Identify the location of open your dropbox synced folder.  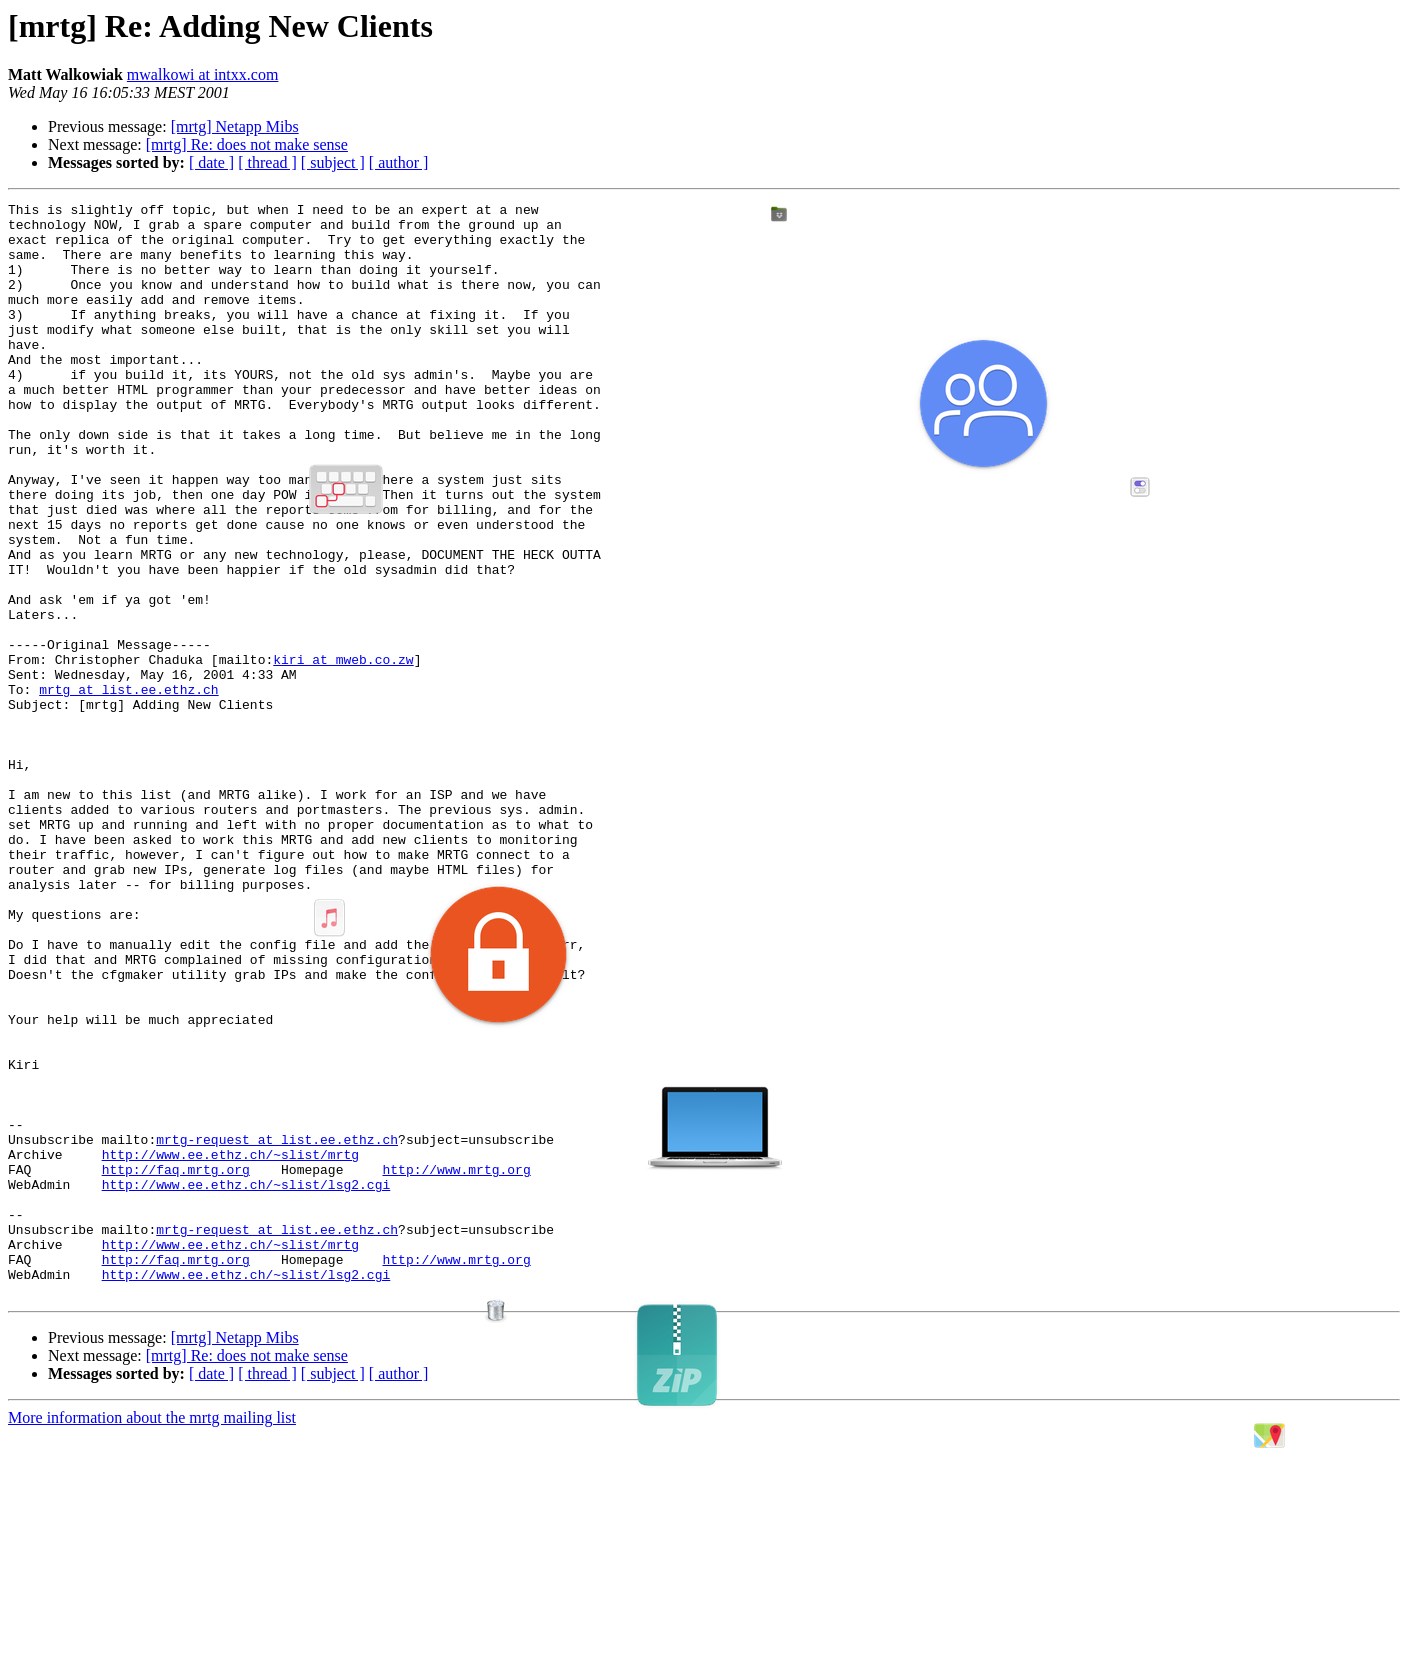
(779, 214).